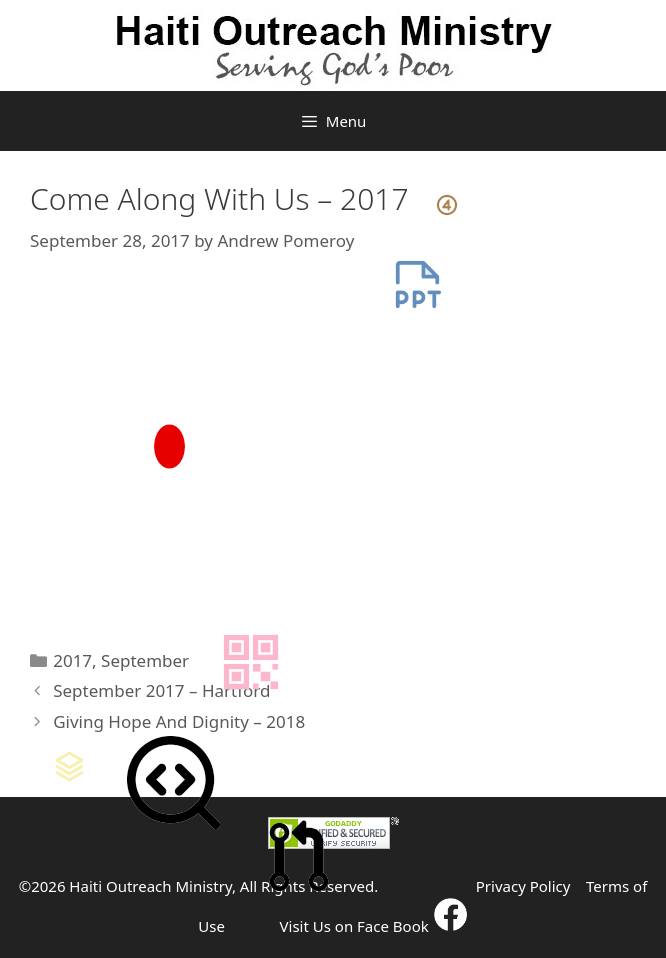 The image size is (666, 958). I want to click on indicates step four in a multi-step process, so click(447, 205).